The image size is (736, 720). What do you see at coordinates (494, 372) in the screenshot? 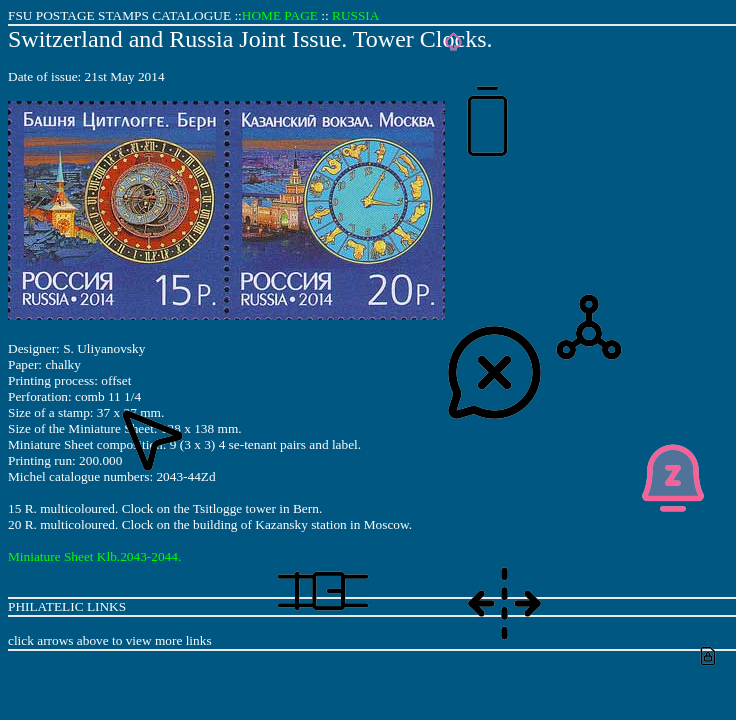
I see `delete a message or conversation` at bounding box center [494, 372].